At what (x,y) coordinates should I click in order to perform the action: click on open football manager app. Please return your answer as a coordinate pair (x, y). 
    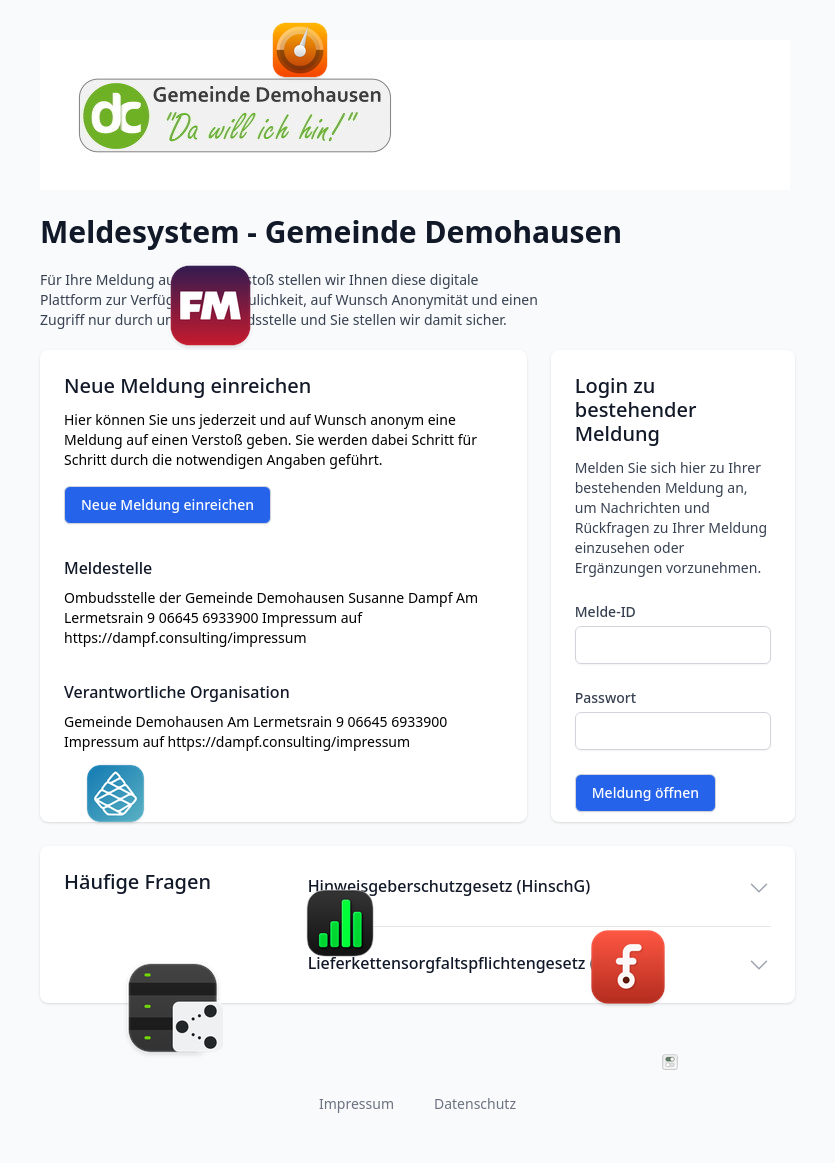
    Looking at the image, I should click on (210, 305).